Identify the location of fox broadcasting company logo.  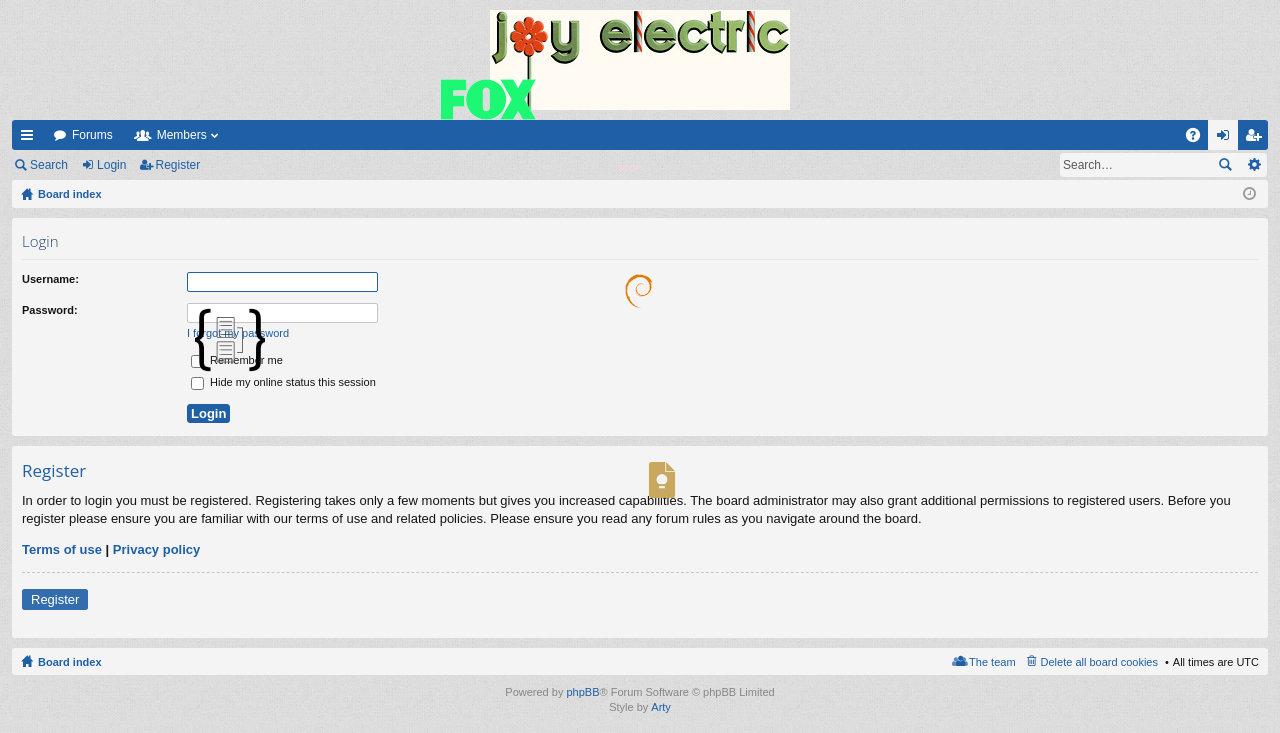
(488, 99).